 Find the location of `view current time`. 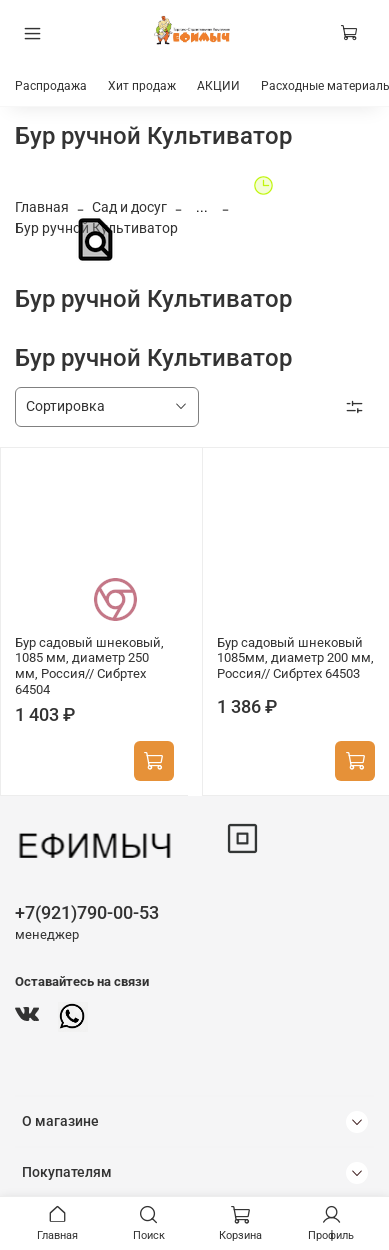

view current time is located at coordinates (263, 185).